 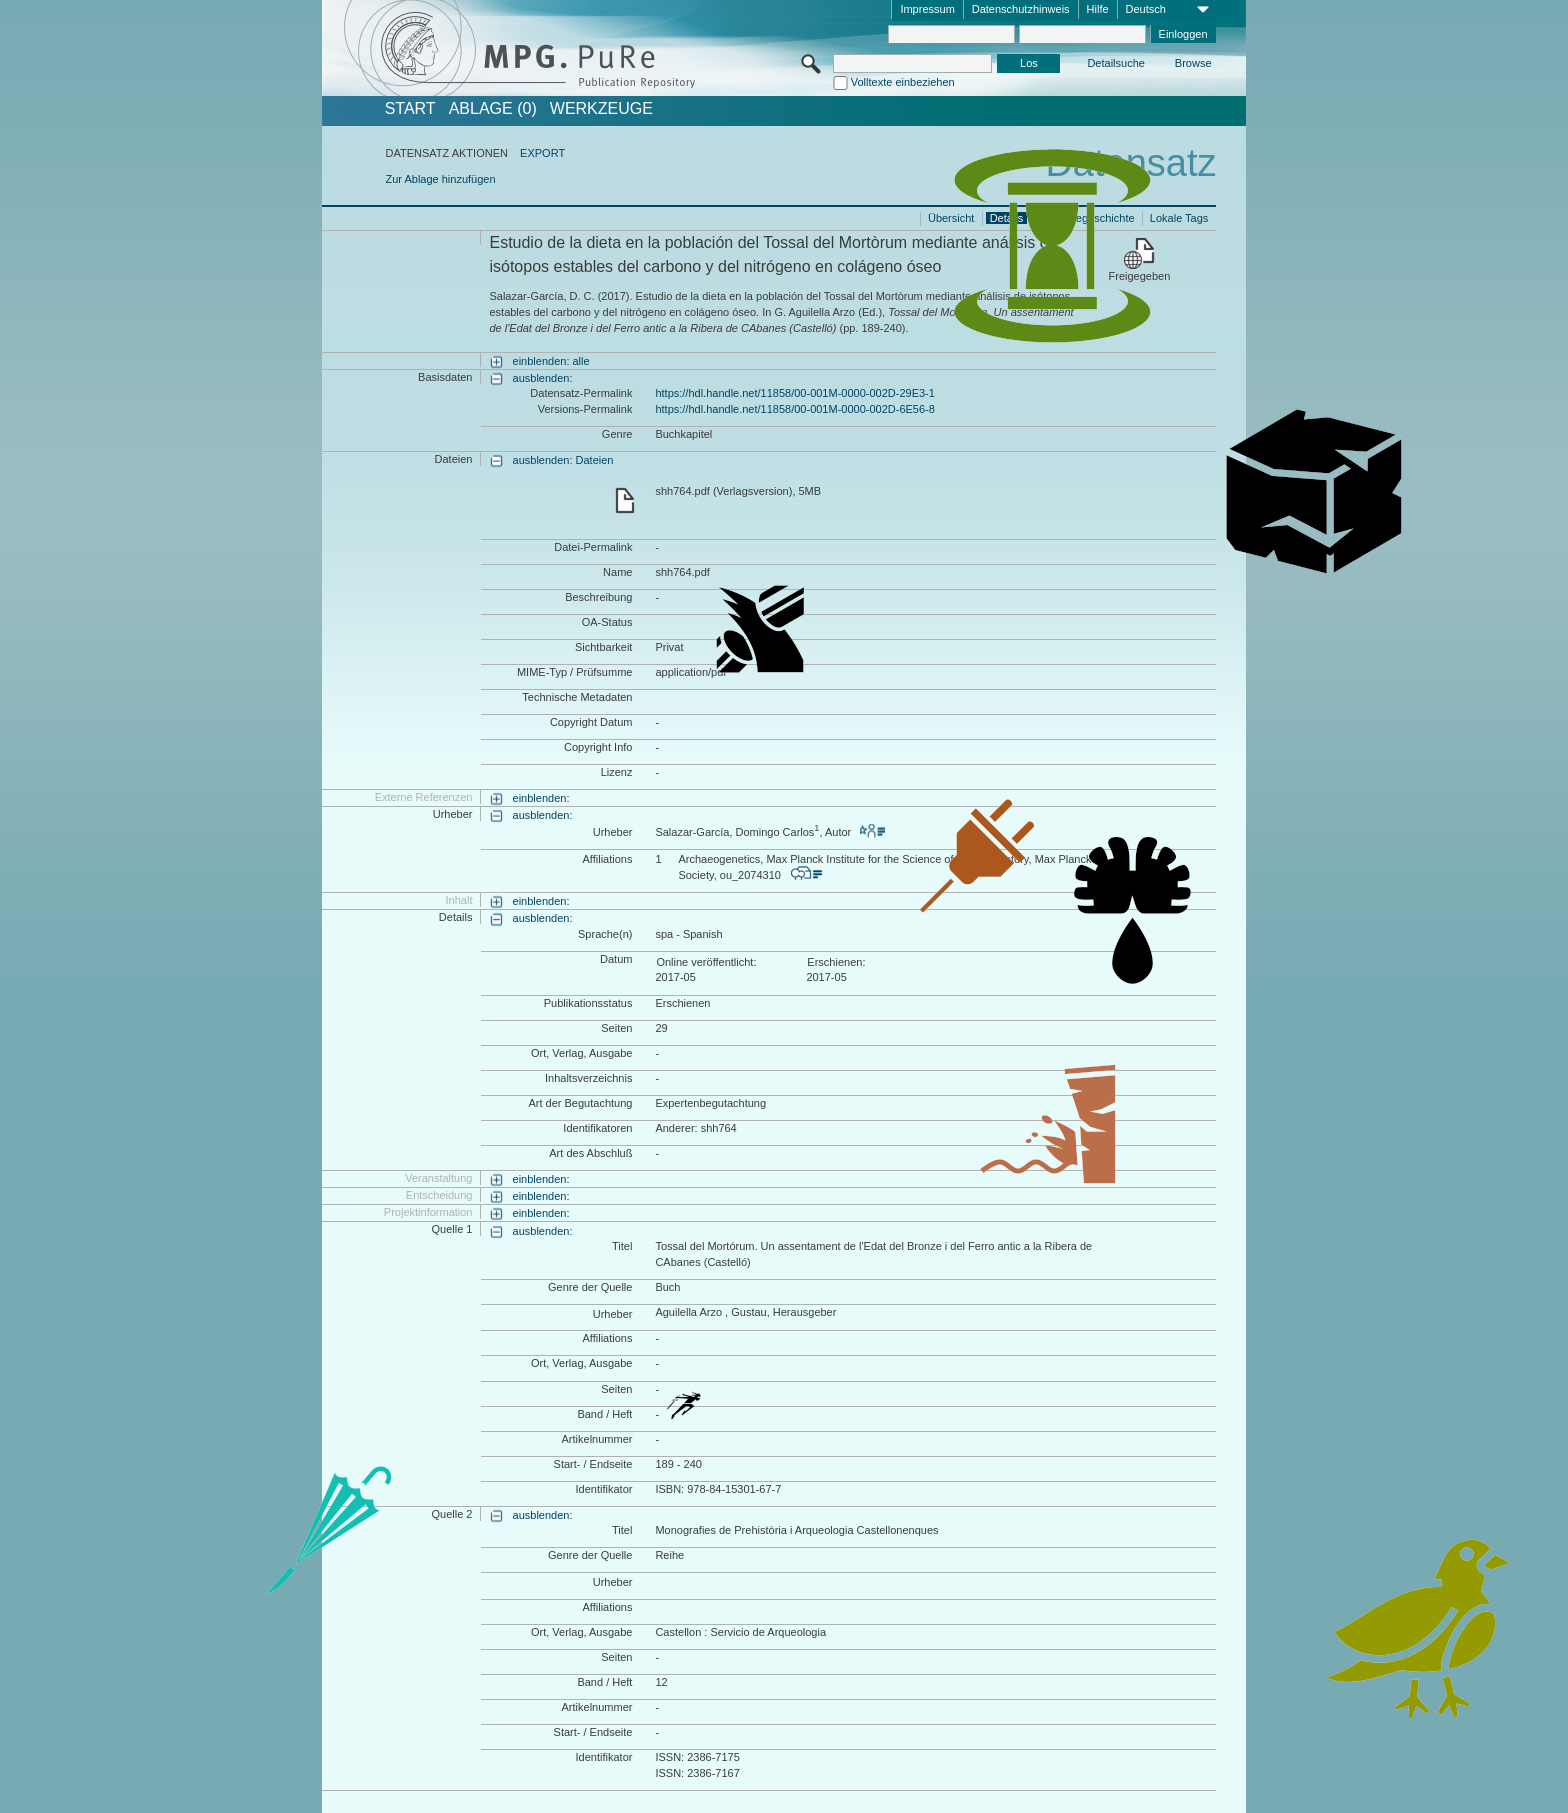 What do you see at coordinates (327, 1531) in the screenshot?
I see `select umbrella bayonet weapon in game inventory` at bounding box center [327, 1531].